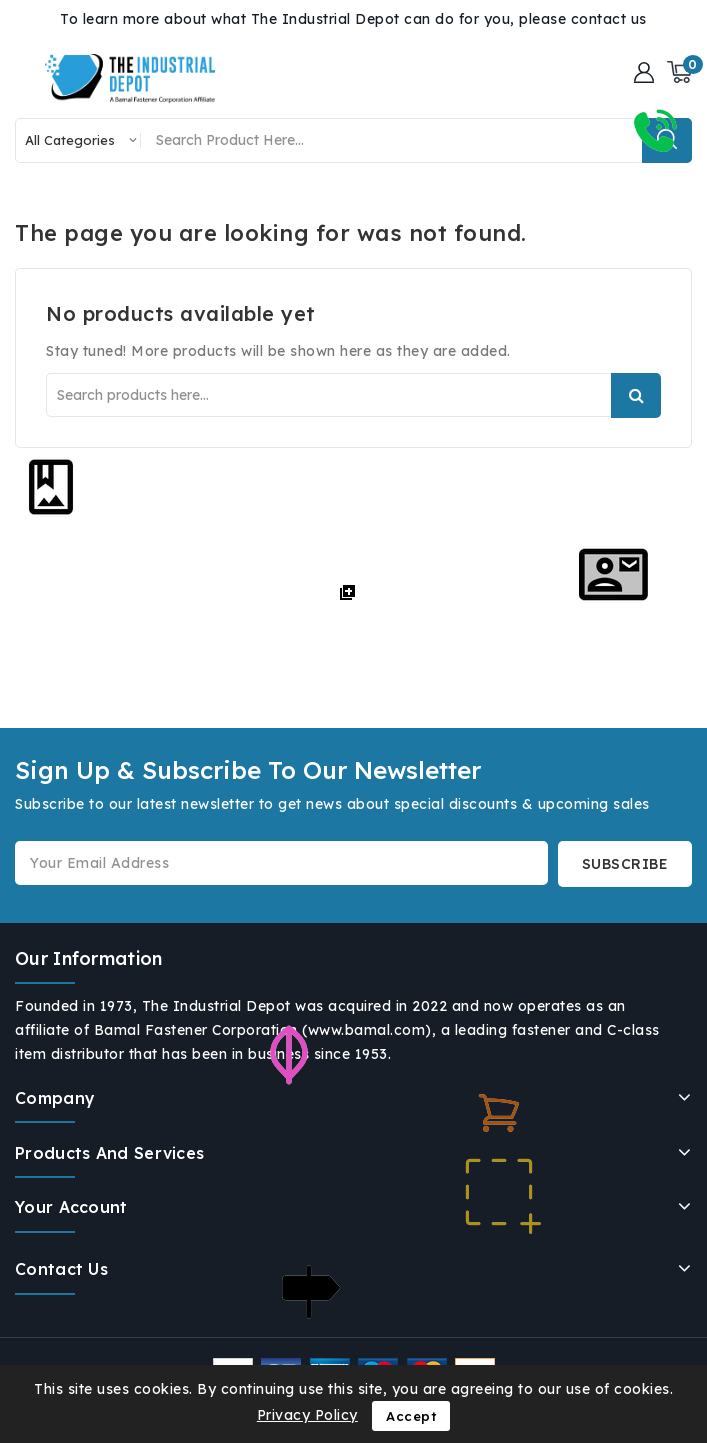  What do you see at coordinates (289, 1055) in the screenshot?
I see `MongoDB database service logo` at bounding box center [289, 1055].